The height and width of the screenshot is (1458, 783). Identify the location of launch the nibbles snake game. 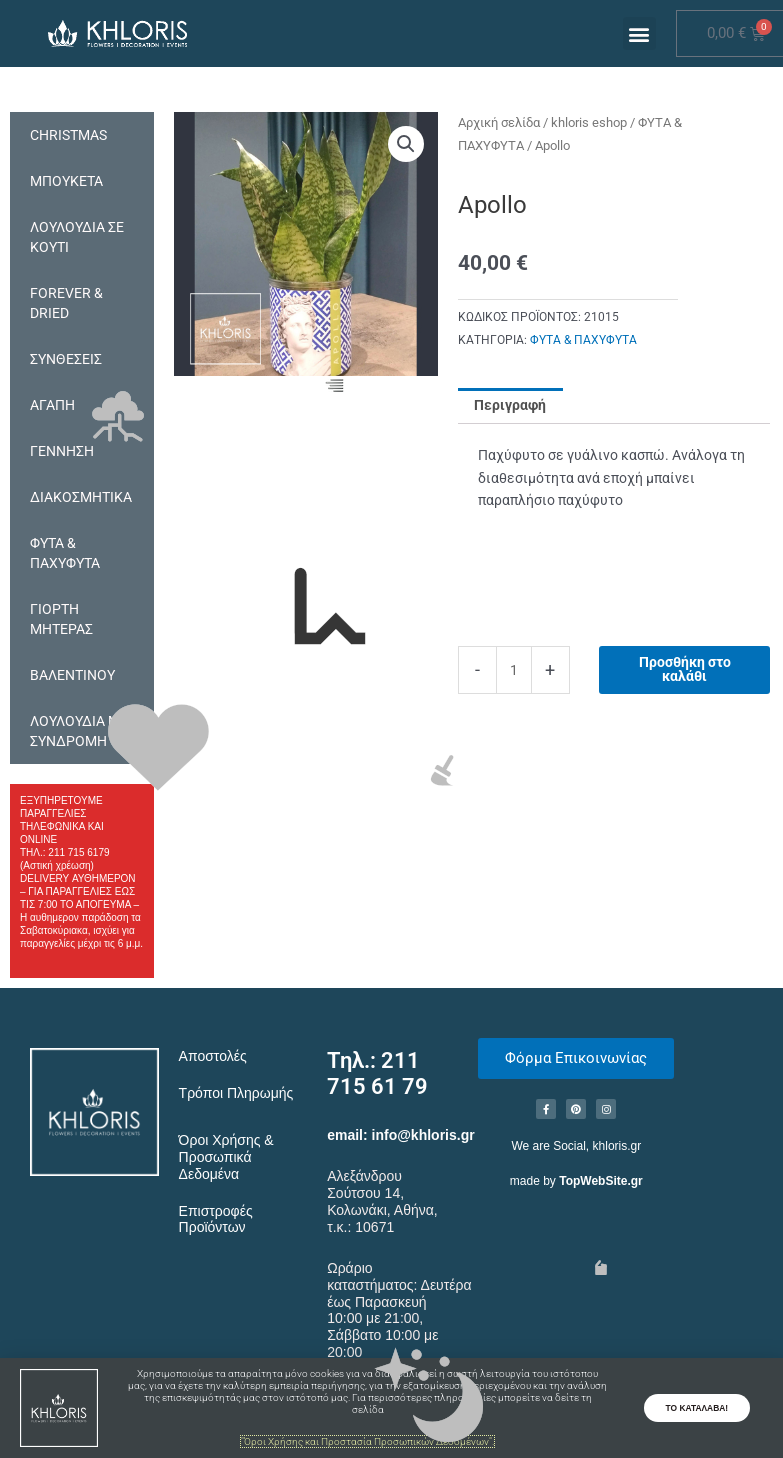
(330, 609).